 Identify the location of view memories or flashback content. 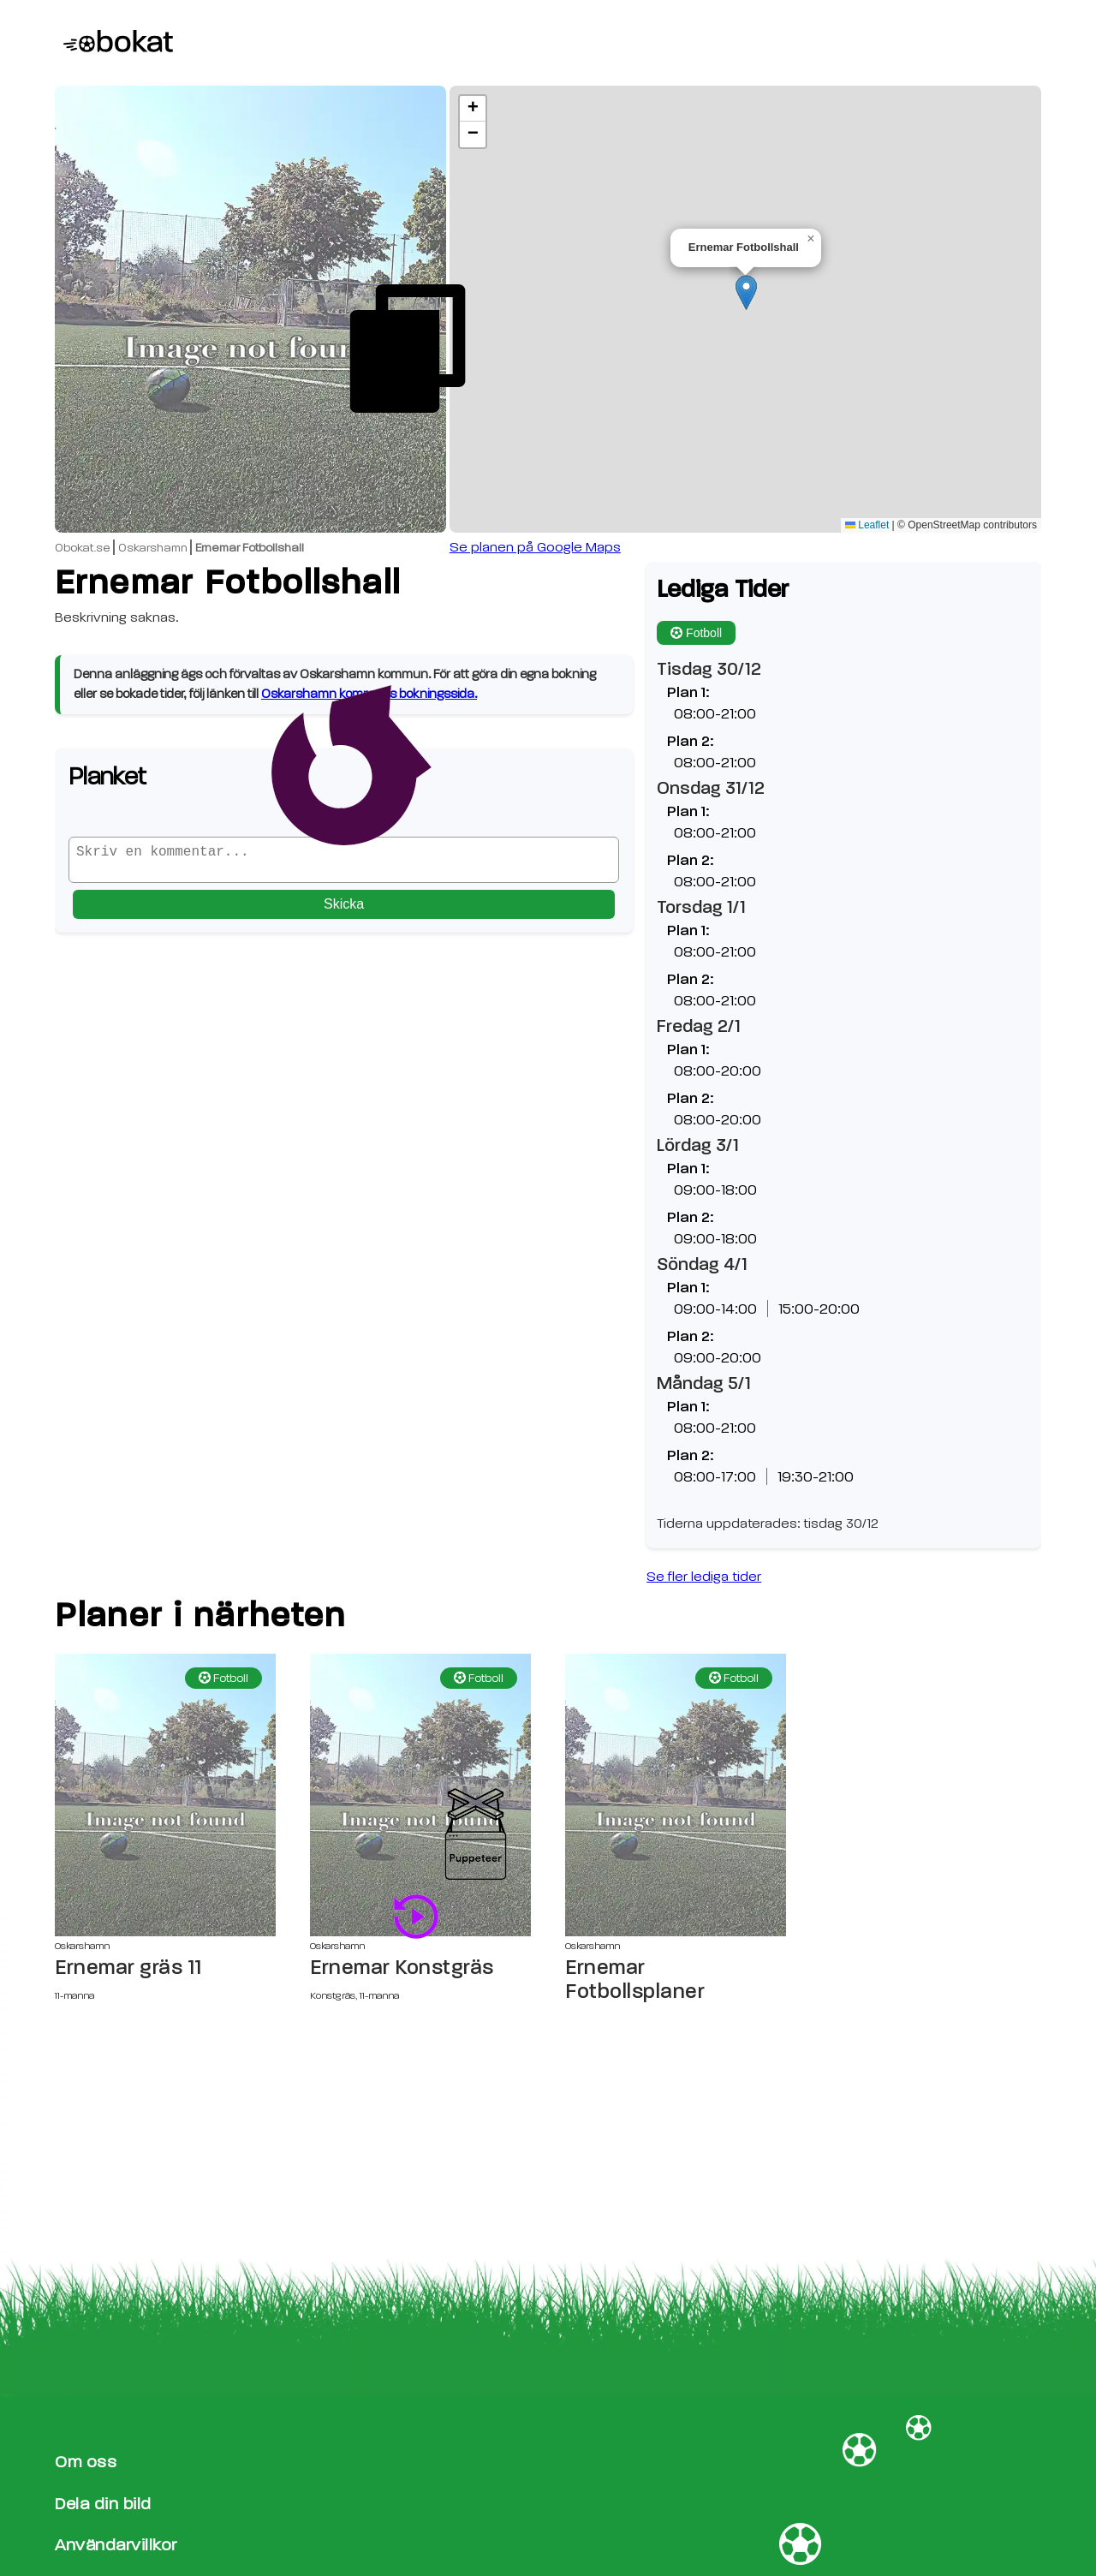
(416, 1917).